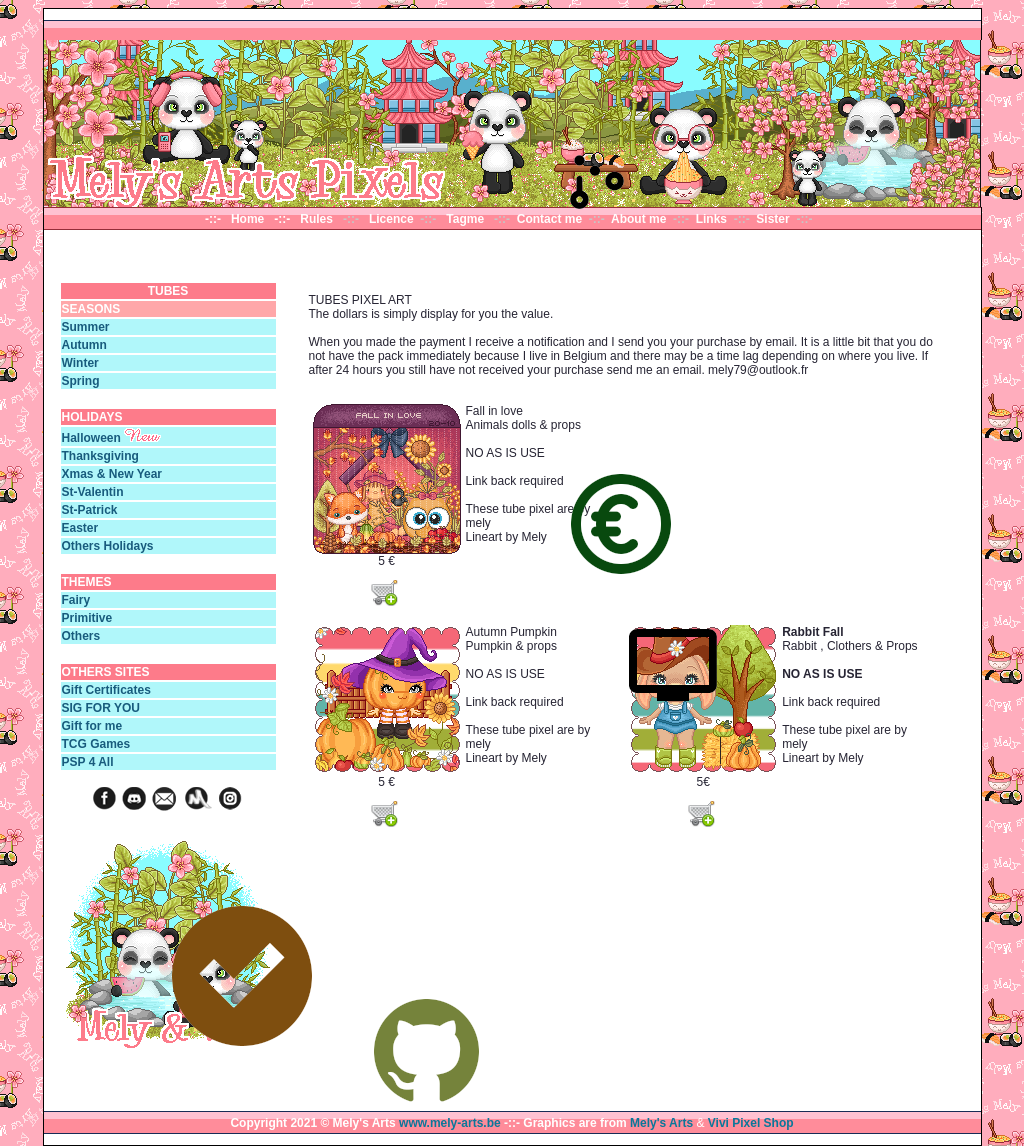 Image resolution: width=1024 pixels, height=1146 pixels. What do you see at coordinates (597, 180) in the screenshot?
I see `view pull requests in merge queue` at bounding box center [597, 180].